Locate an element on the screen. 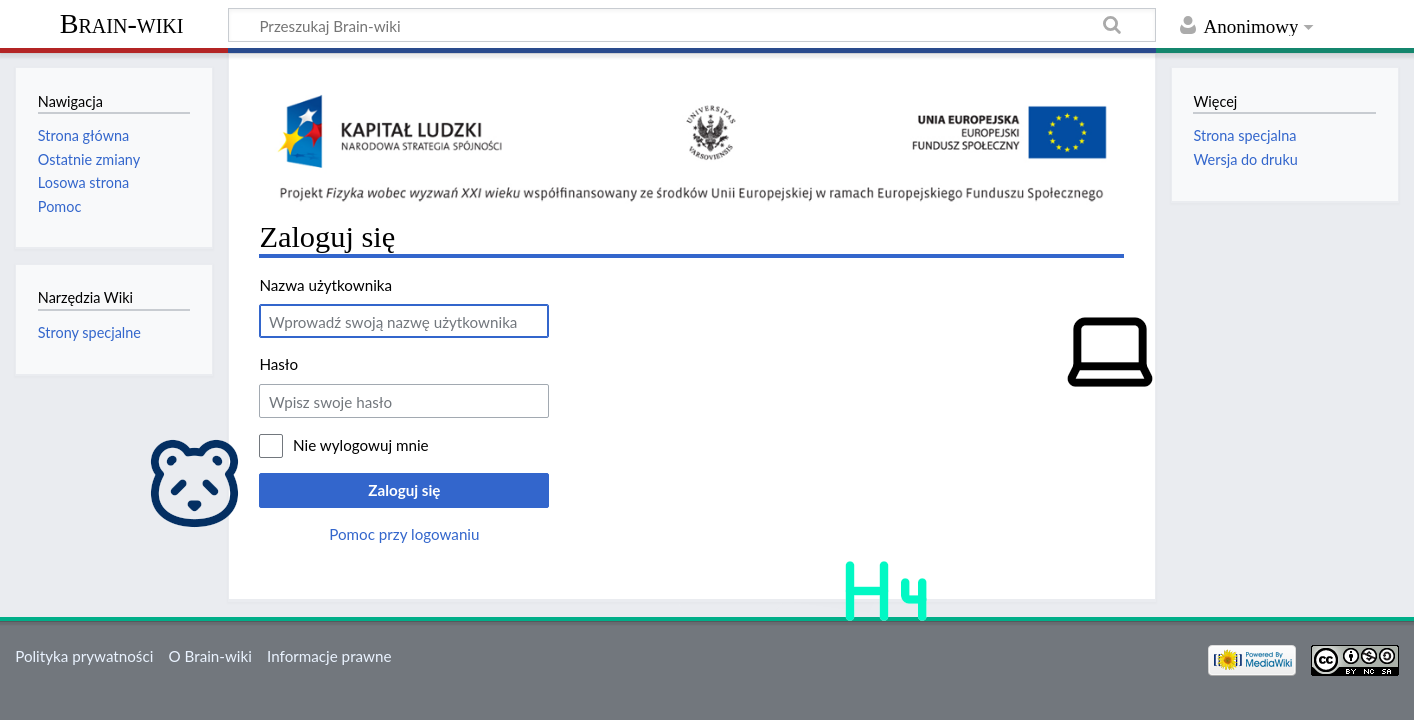 This screenshot has width=1414, height=720. format text as heading level 4 is located at coordinates (884, 591).